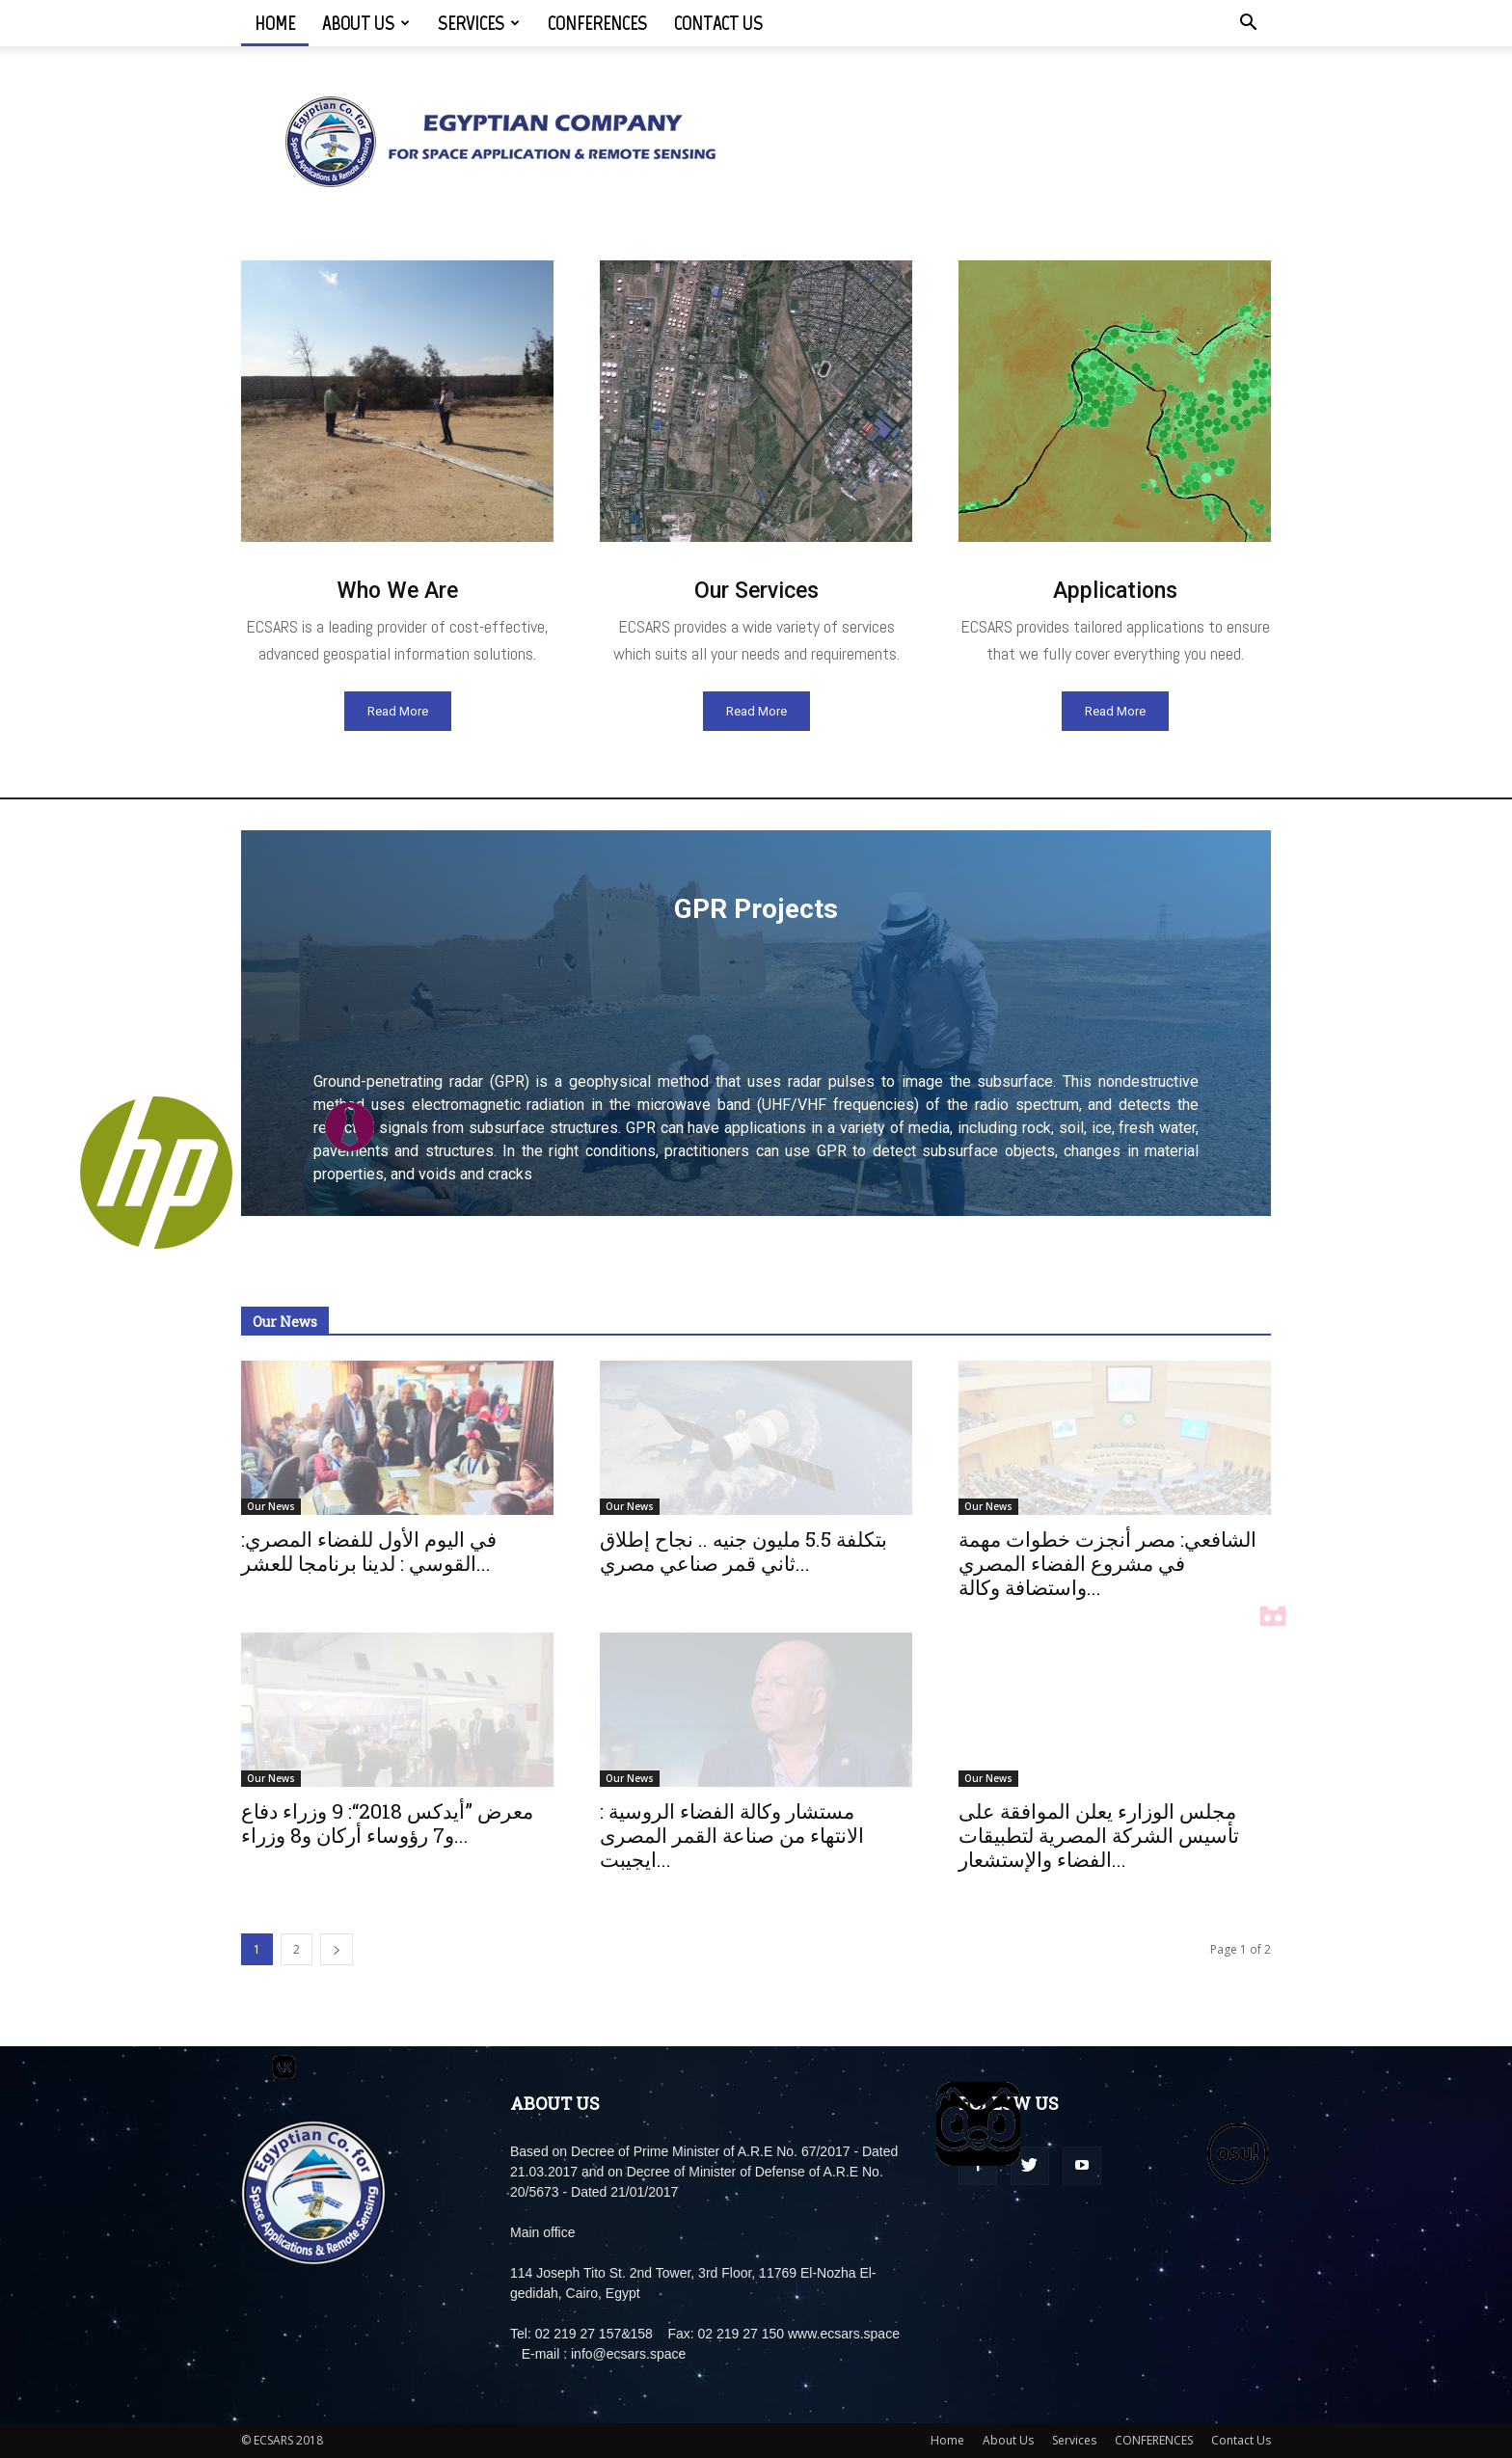  What do you see at coordinates (978, 2123) in the screenshot?
I see `open the duolingo language learning app` at bounding box center [978, 2123].